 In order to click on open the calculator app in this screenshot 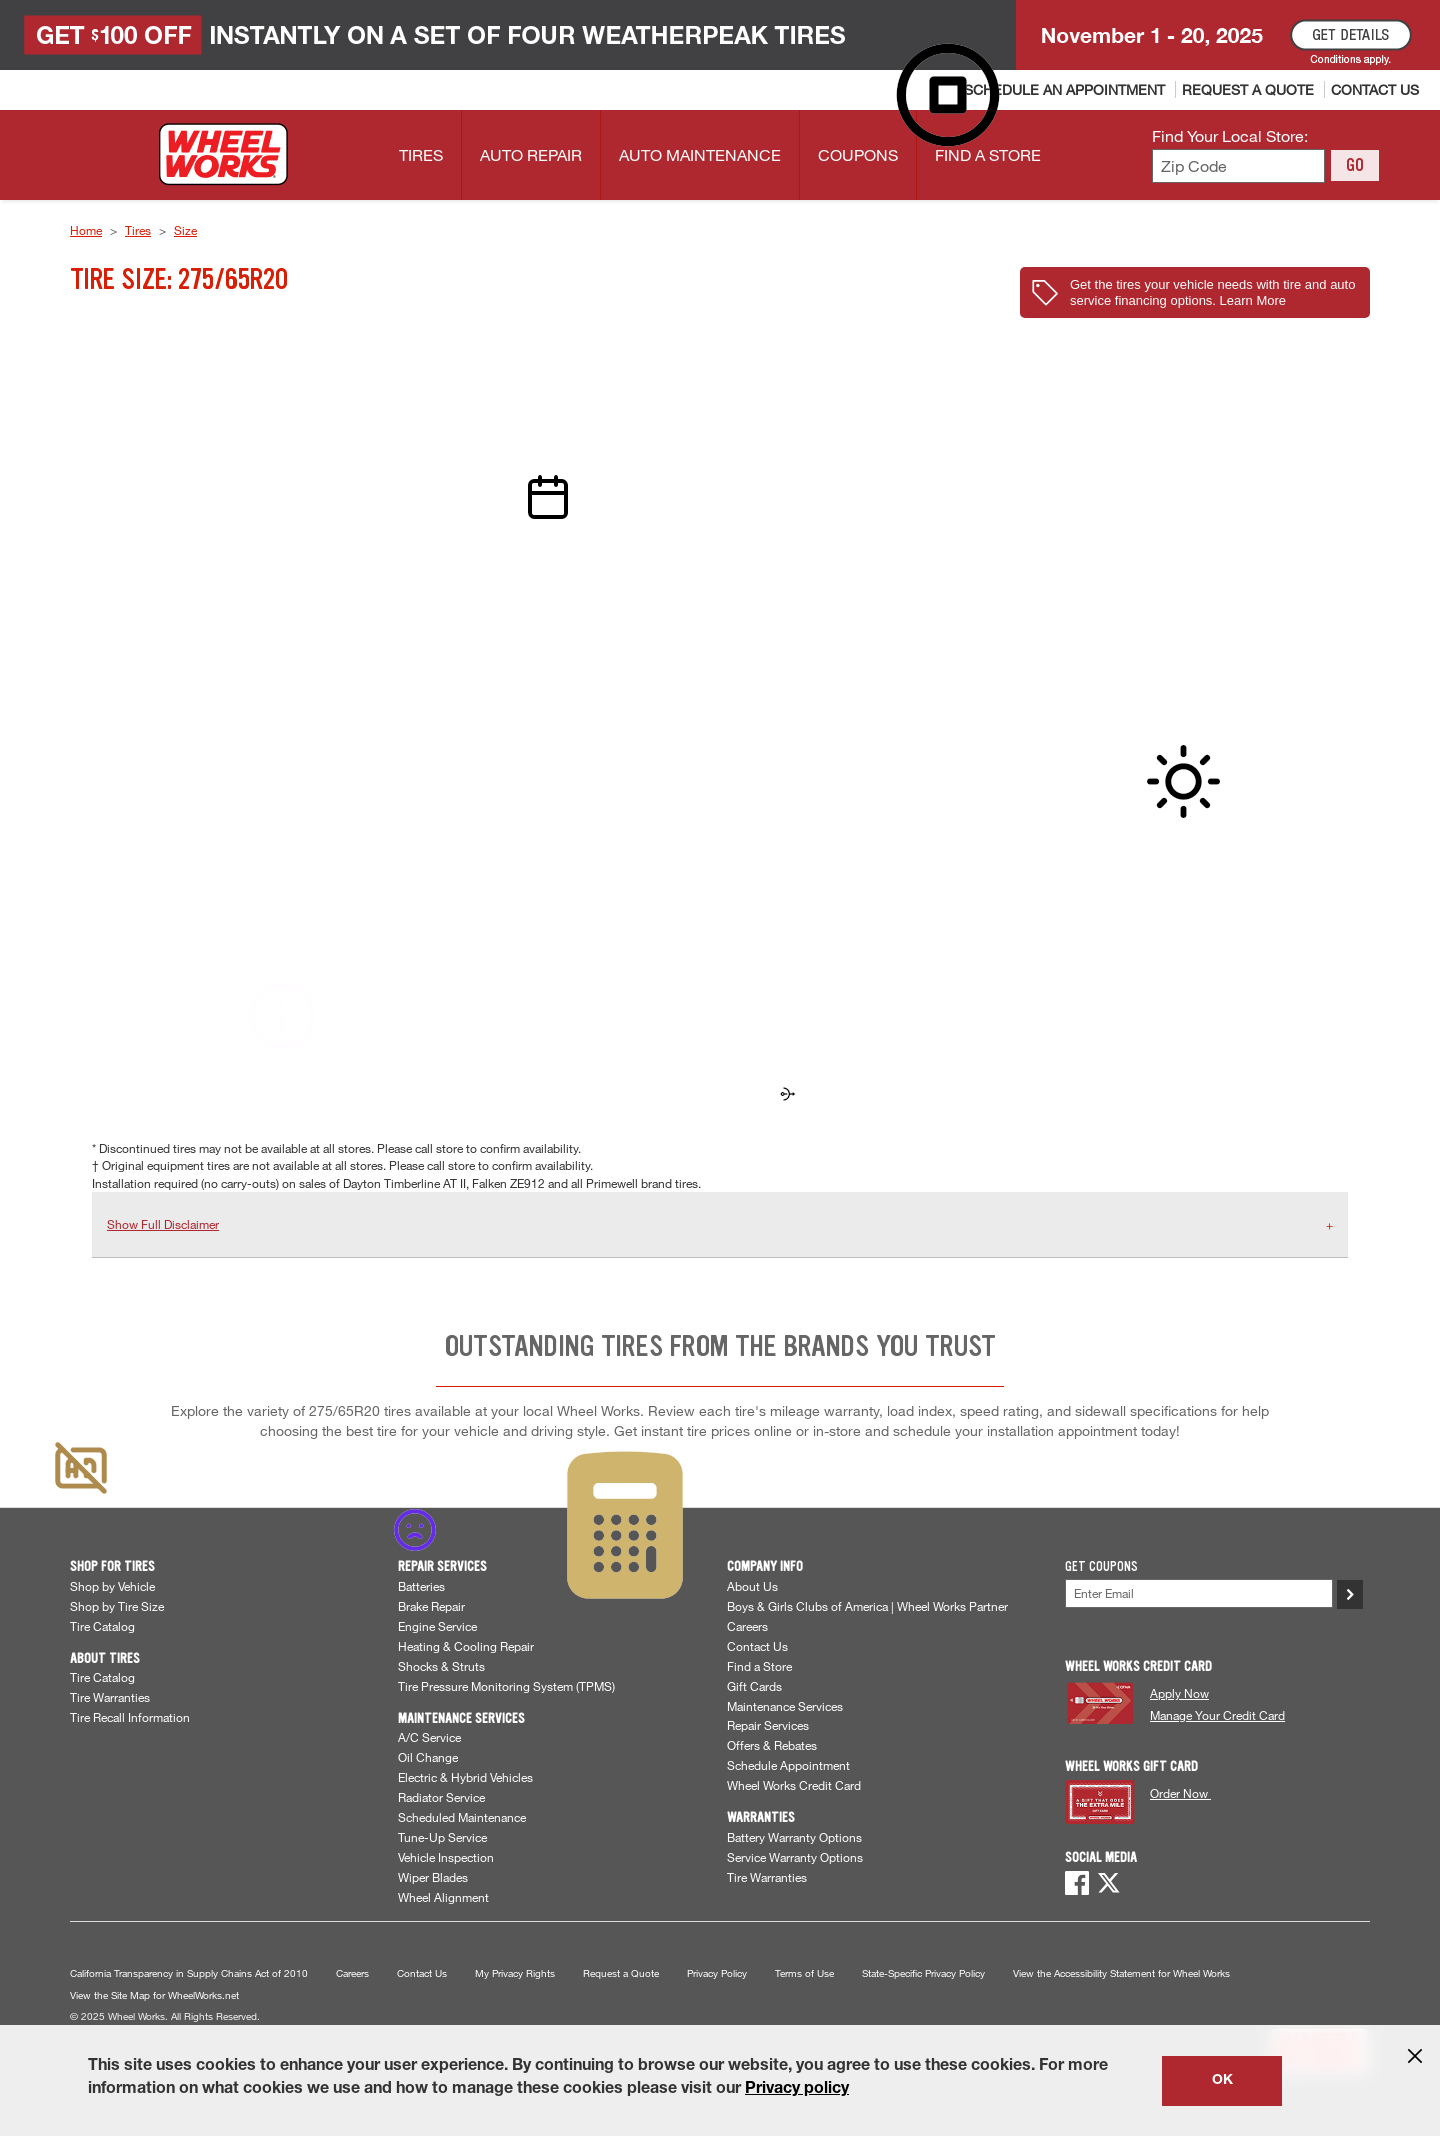, I will do `click(625, 1525)`.